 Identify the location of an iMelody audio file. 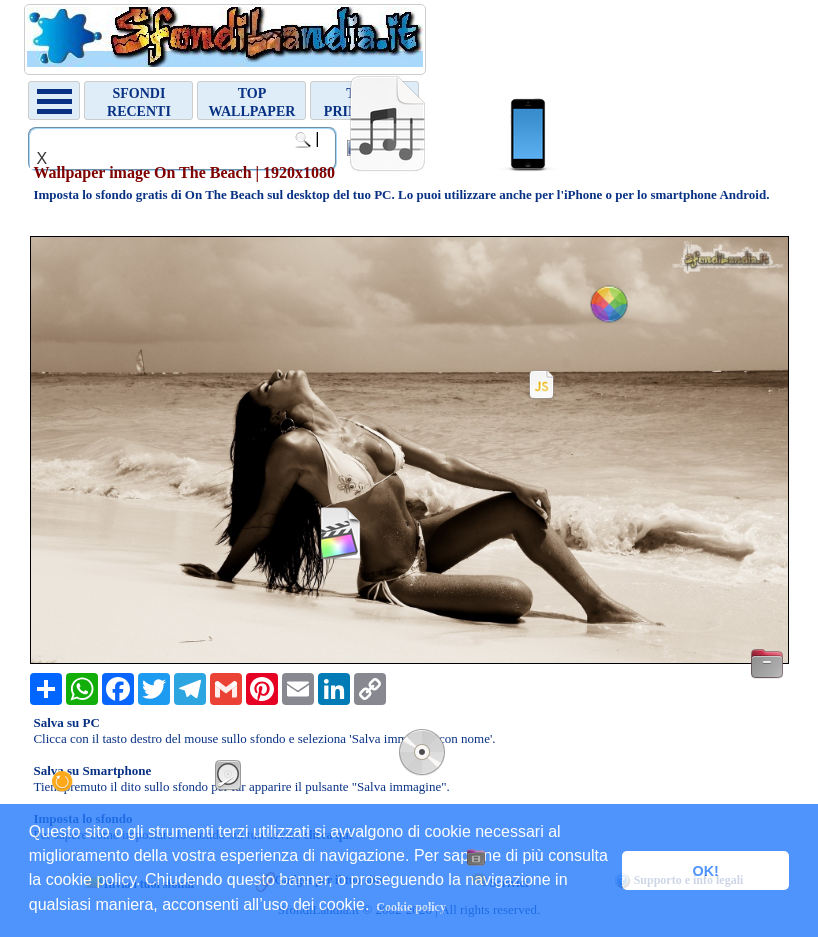
(387, 123).